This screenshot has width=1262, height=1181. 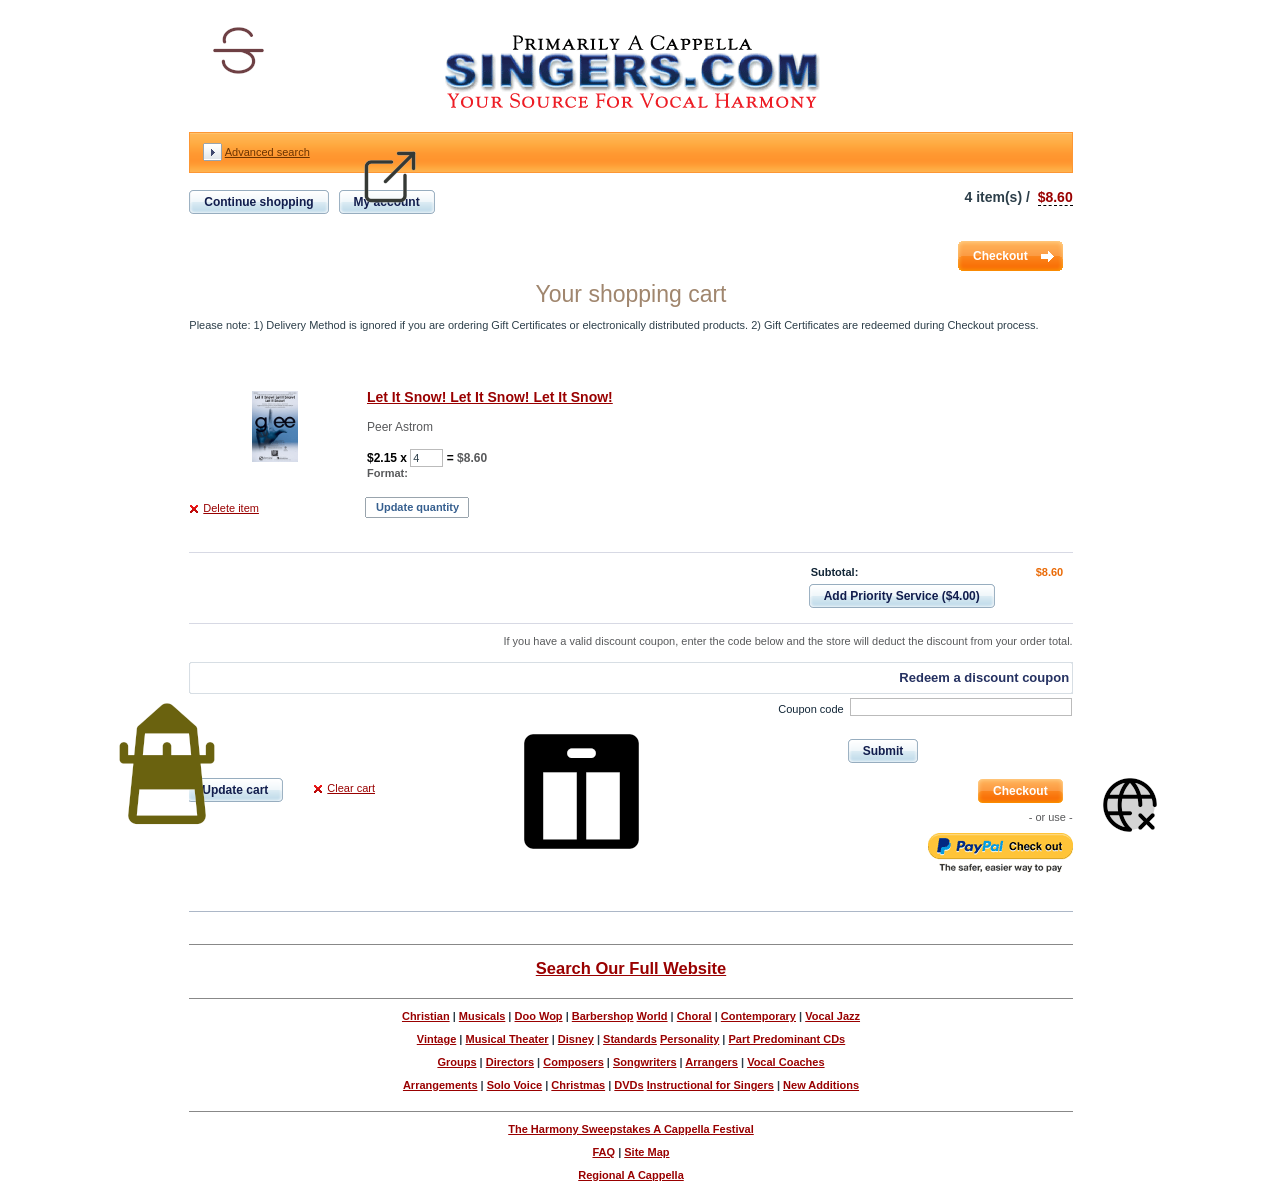 What do you see at coordinates (1130, 805) in the screenshot?
I see `disable internet or web access` at bounding box center [1130, 805].